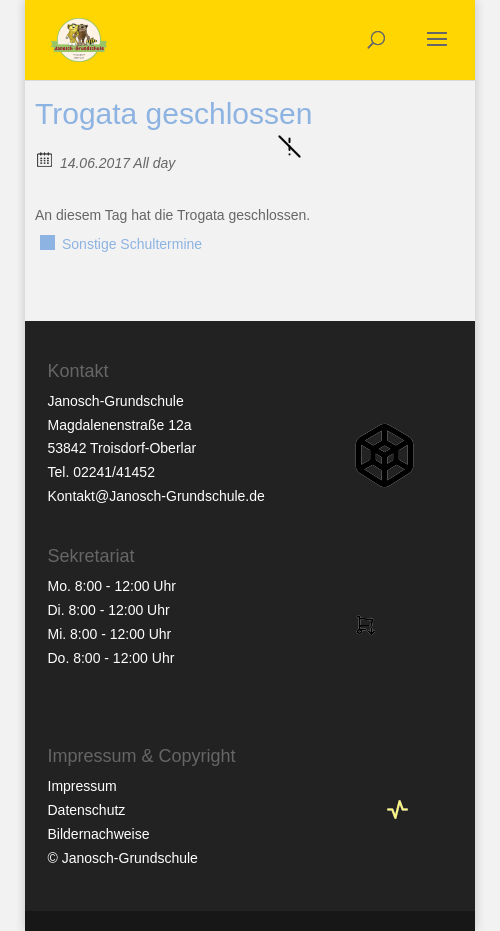  I want to click on open NetBeans IDE, so click(384, 455).